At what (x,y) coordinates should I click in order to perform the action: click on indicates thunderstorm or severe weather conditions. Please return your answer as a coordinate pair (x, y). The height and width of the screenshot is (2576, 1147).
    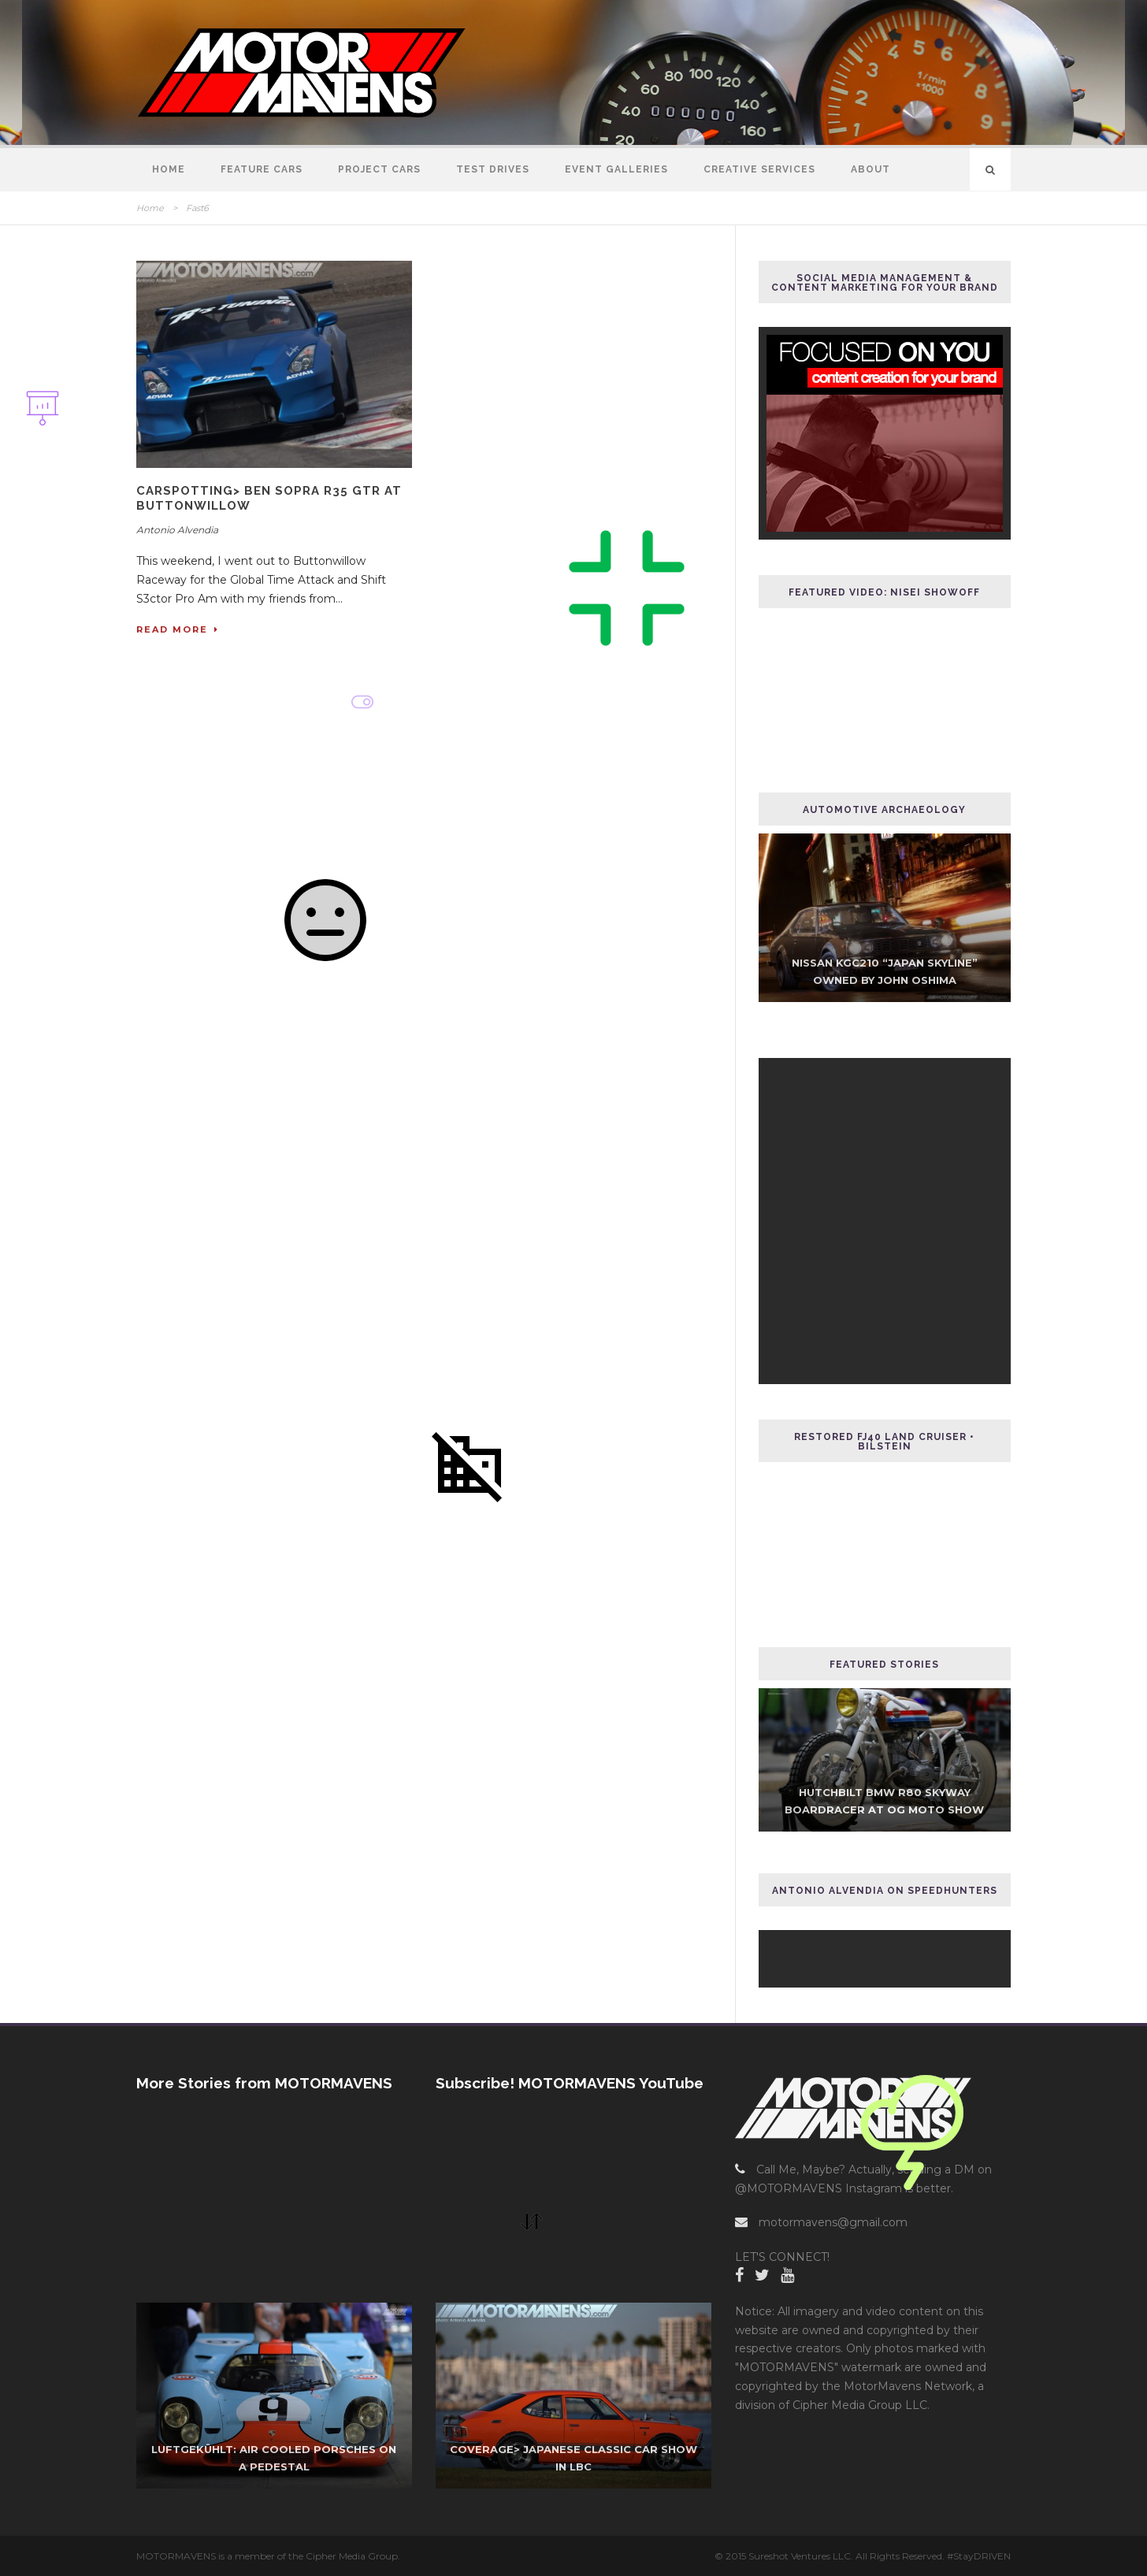
    Looking at the image, I should click on (911, 2130).